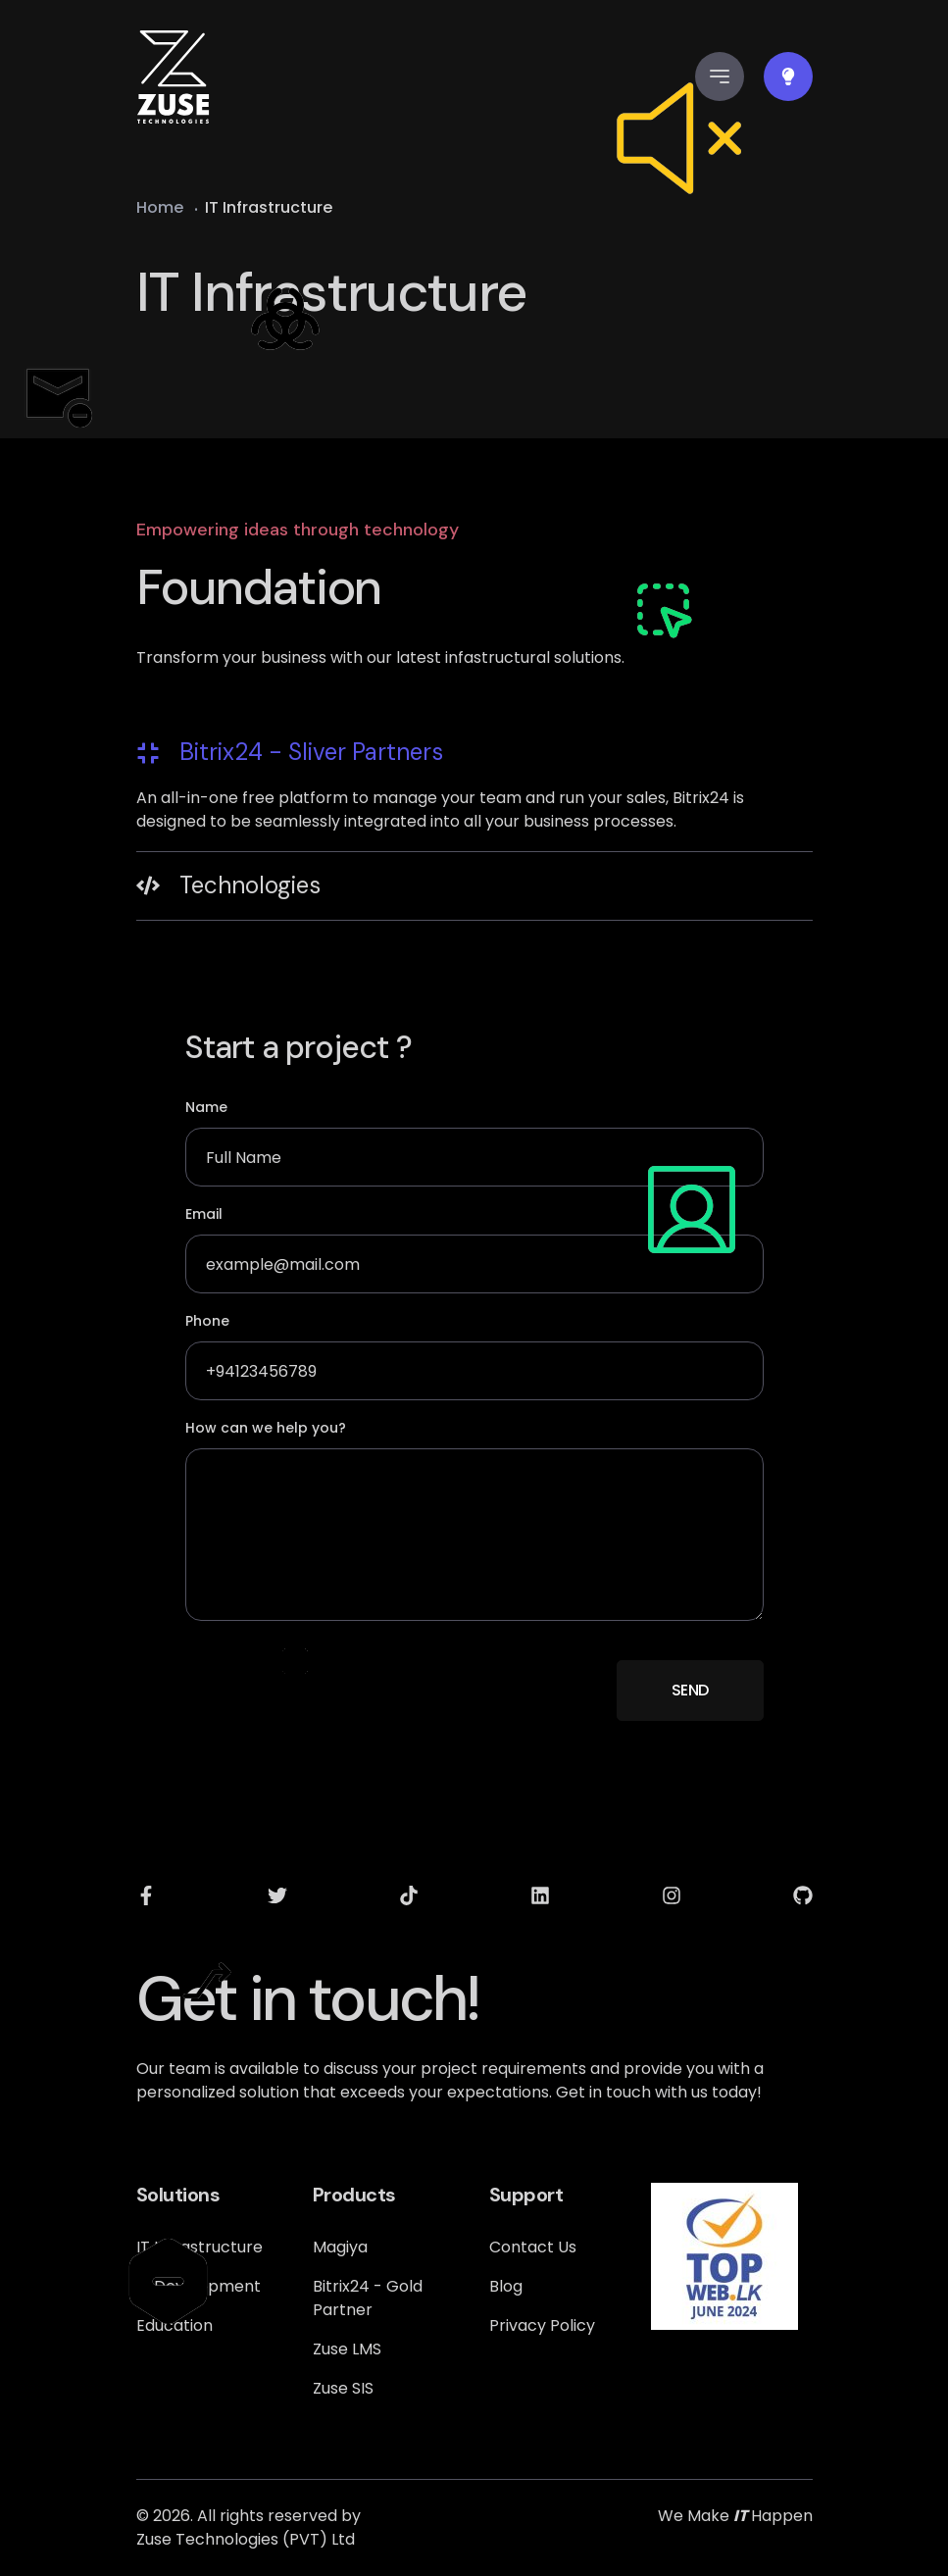 This screenshot has height=2576, width=948. What do you see at coordinates (295, 1661) in the screenshot?
I see `indicates partial selection in a list` at bounding box center [295, 1661].